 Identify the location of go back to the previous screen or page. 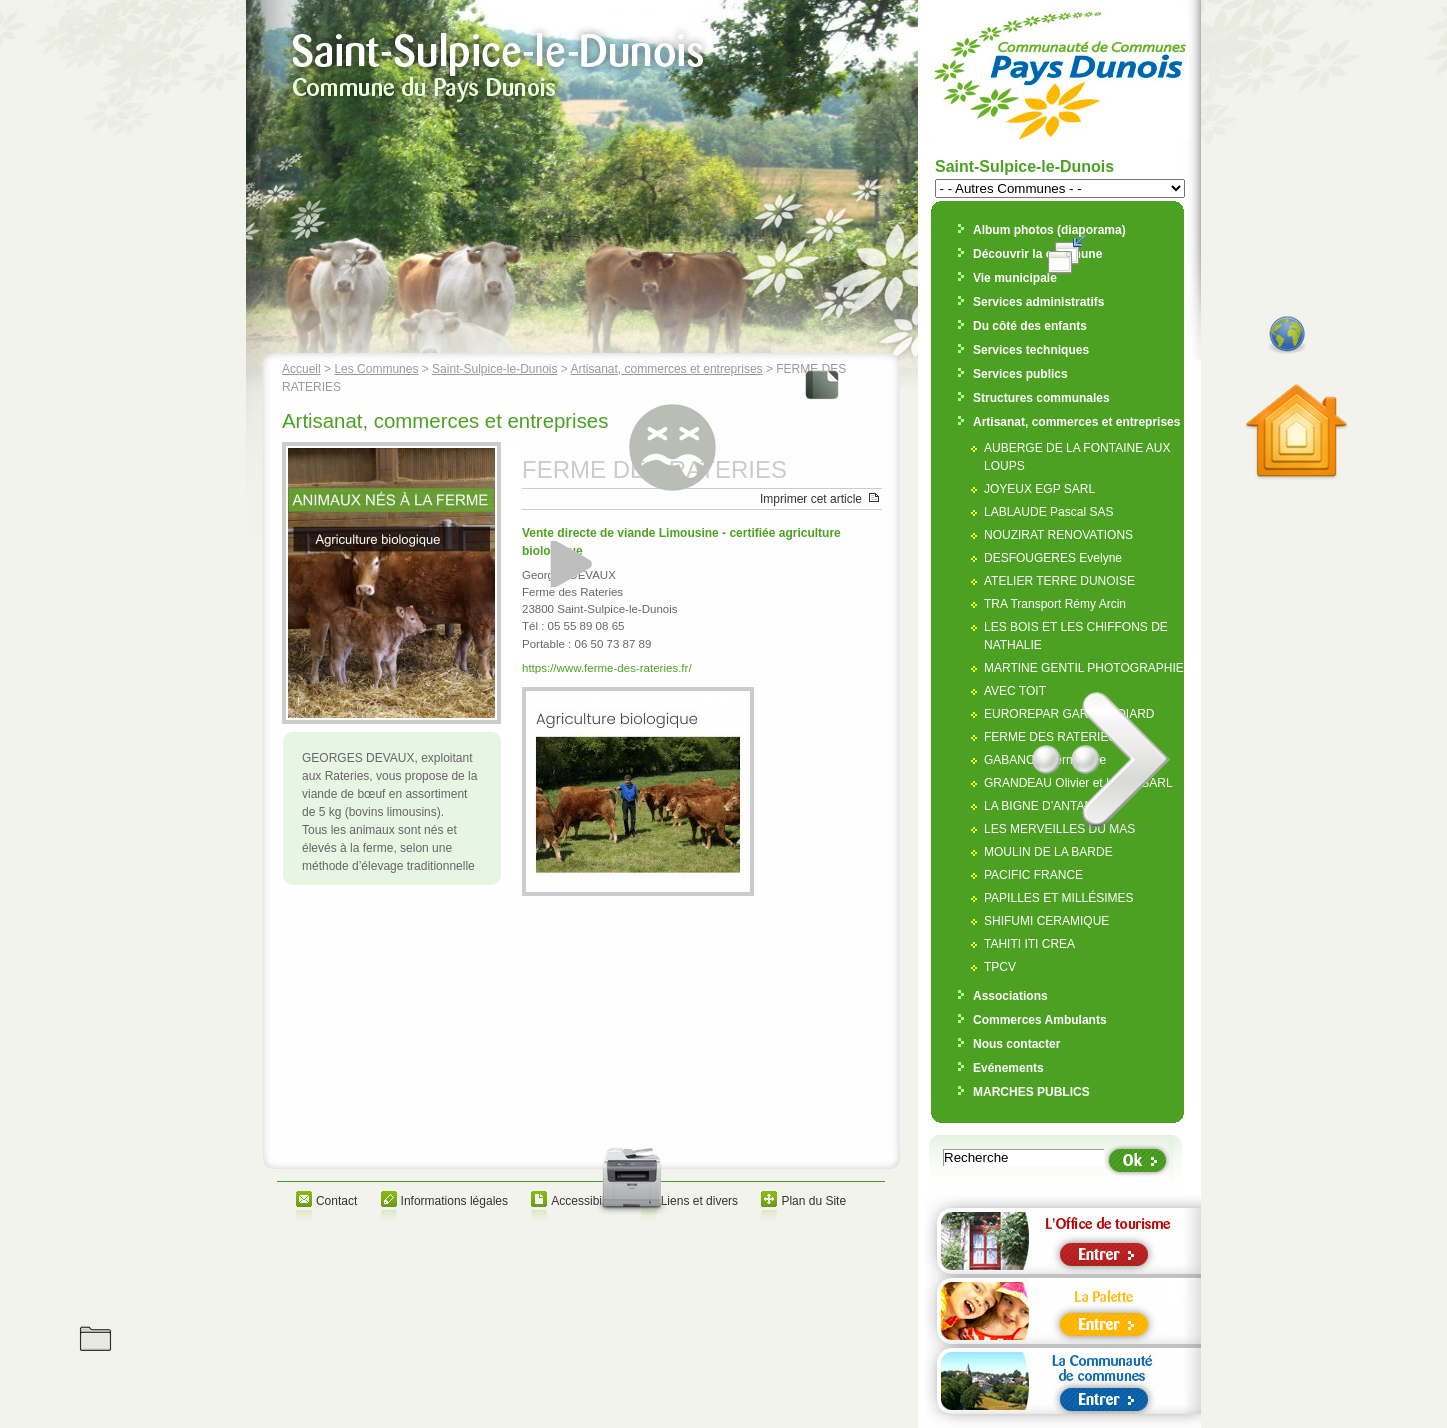
(1099, 759).